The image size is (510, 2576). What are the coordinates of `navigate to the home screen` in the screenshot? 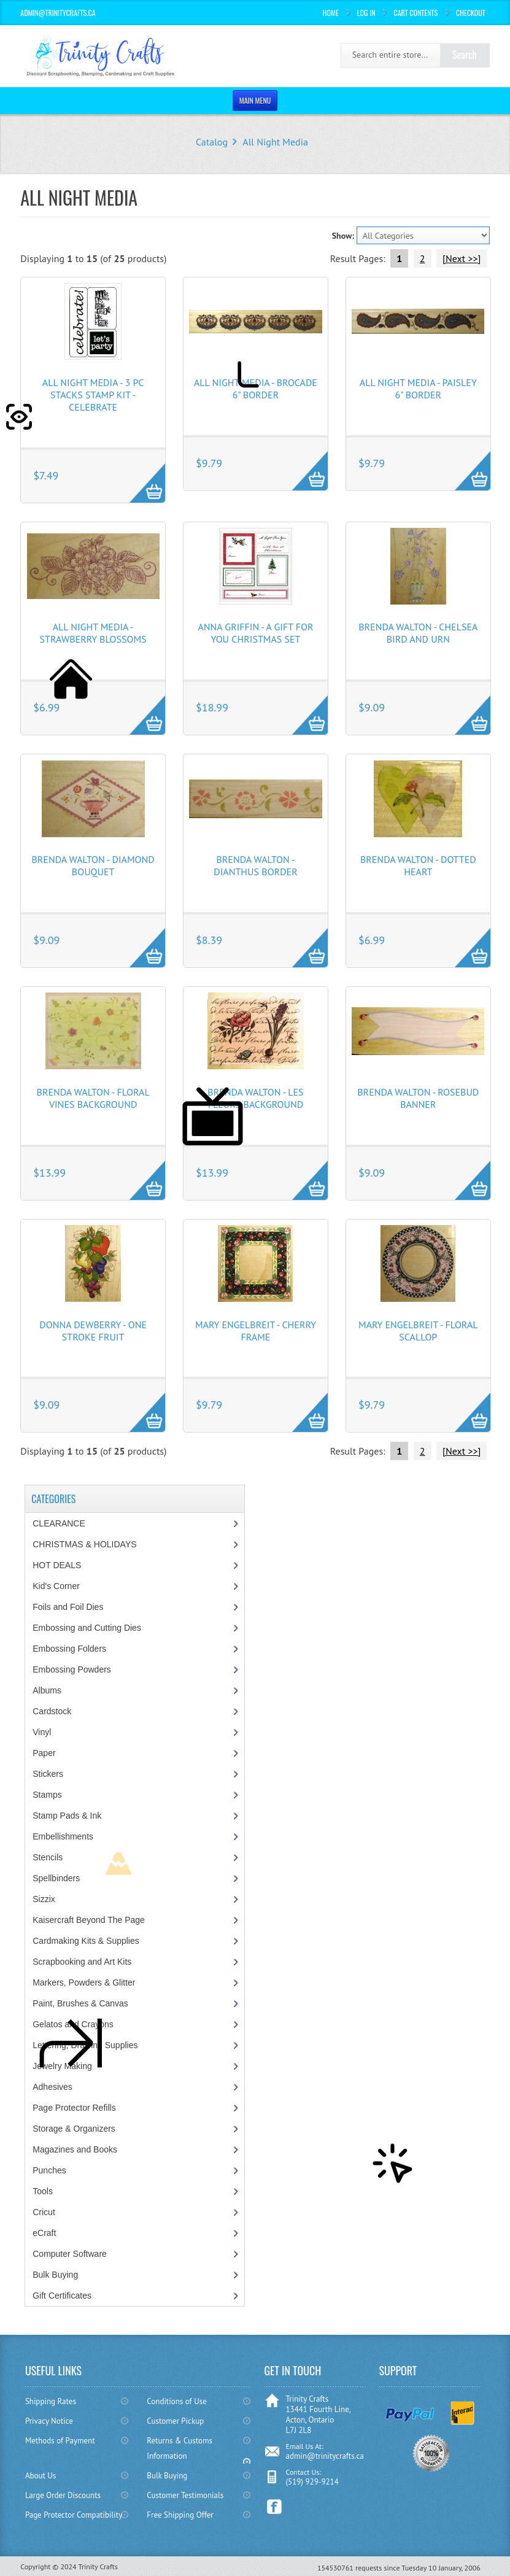 It's located at (71, 679).